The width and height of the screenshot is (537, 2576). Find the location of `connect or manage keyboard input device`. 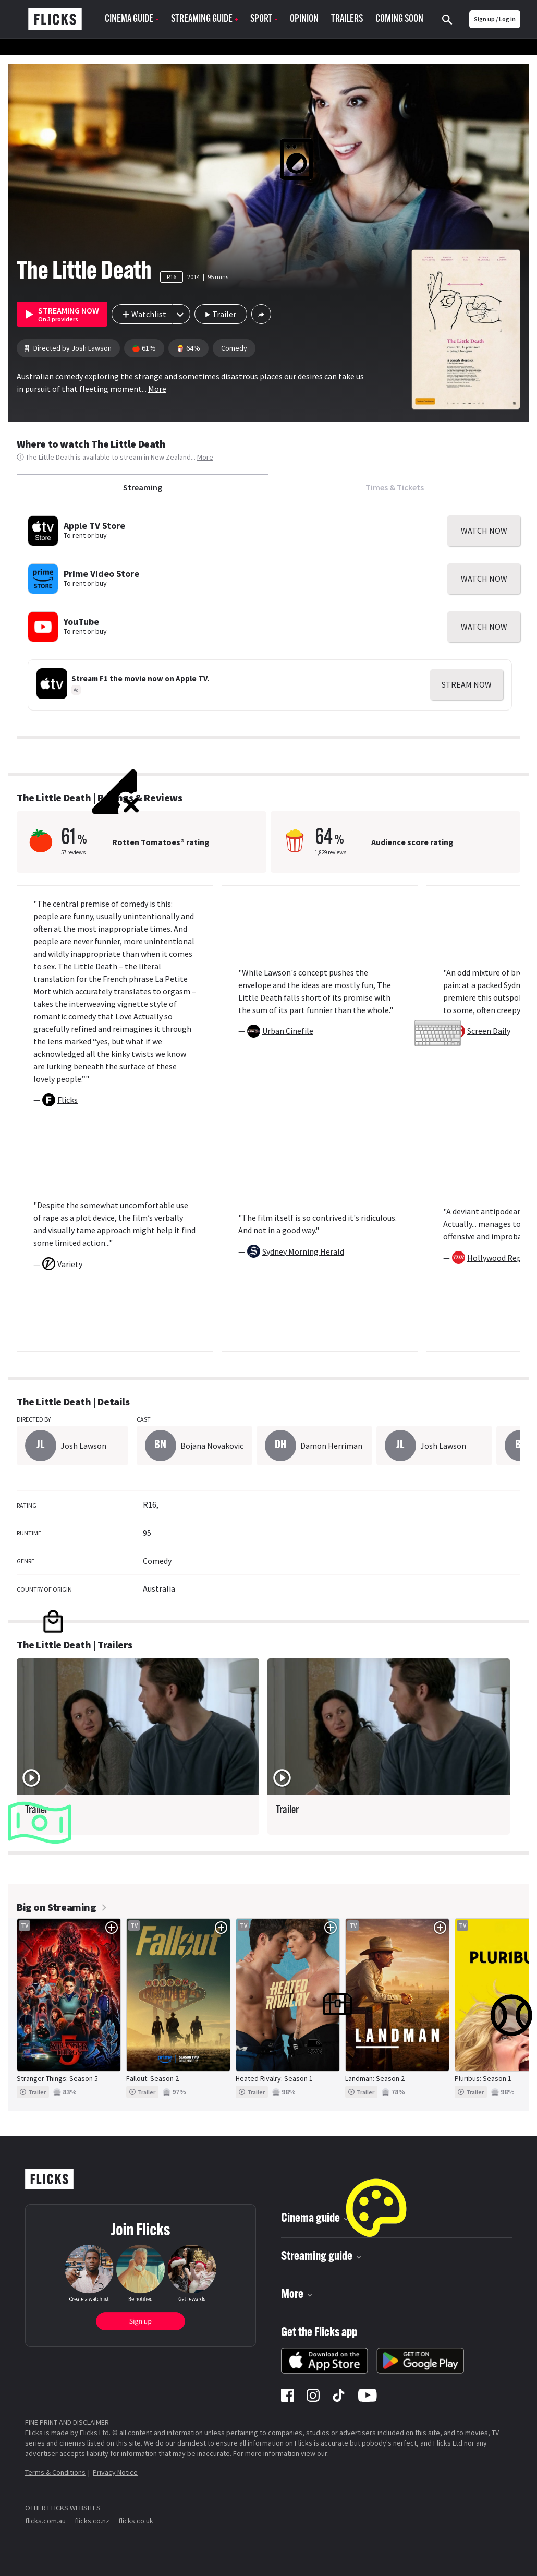

connect or manage keyboard input device is located at coordinates (437, 1033).